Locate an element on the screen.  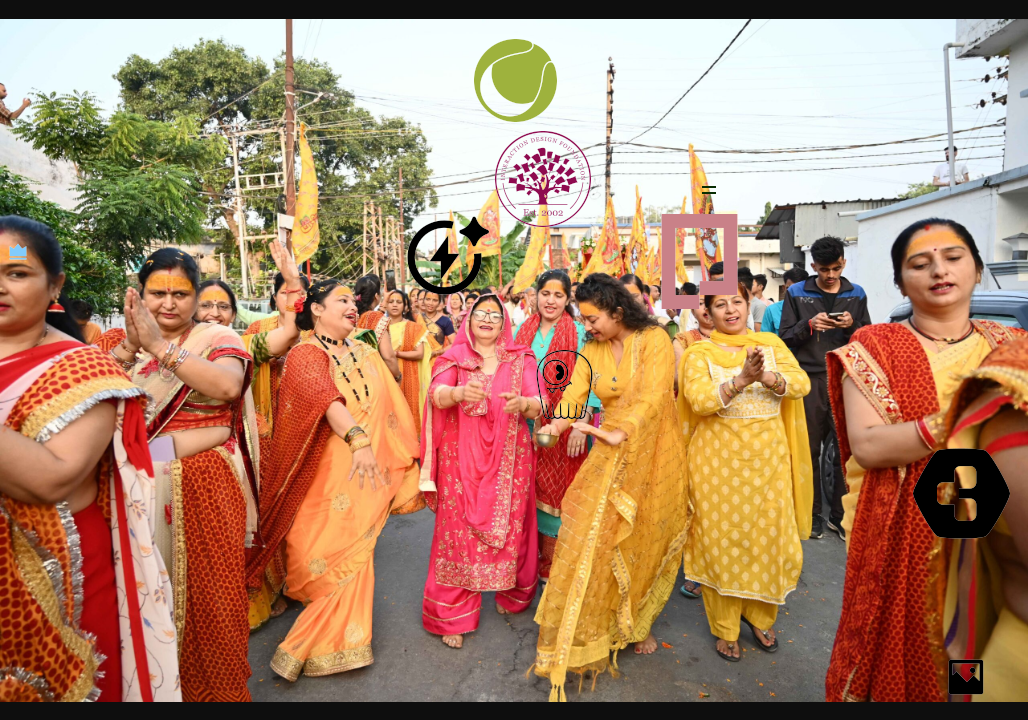
indicates VIP or premium membership status is located at coordinates (18, 252).